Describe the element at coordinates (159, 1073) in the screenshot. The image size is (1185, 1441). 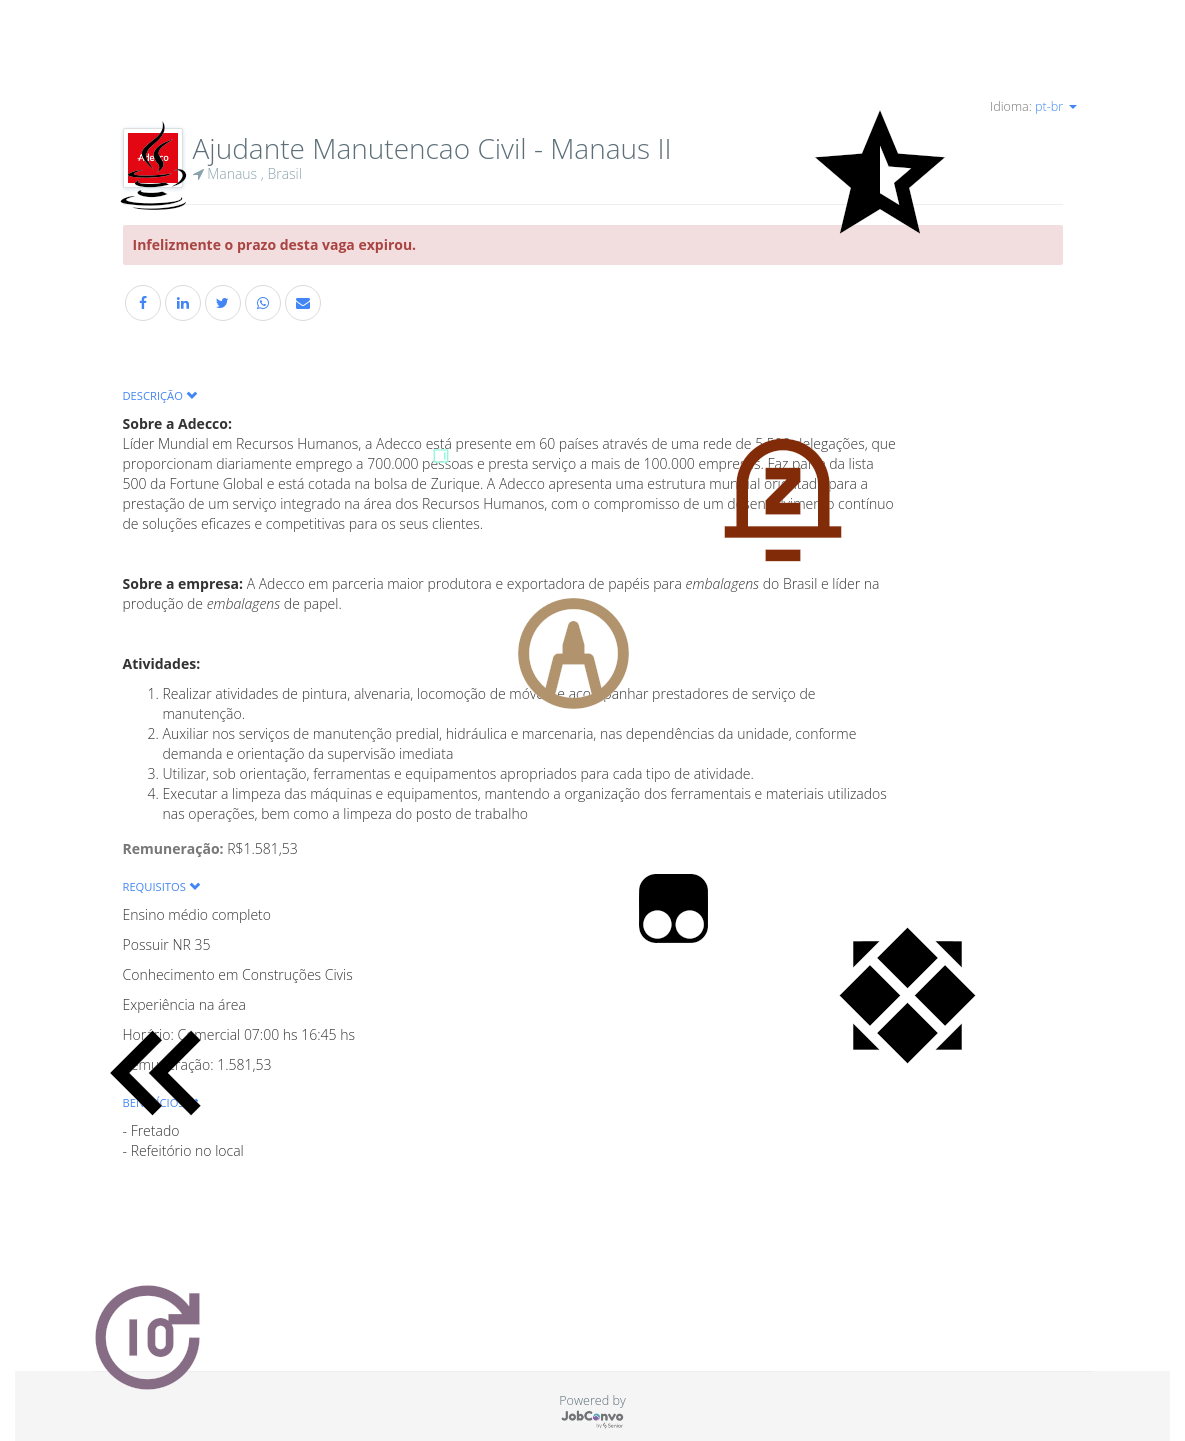
I see `go back to the beginning` at that location.